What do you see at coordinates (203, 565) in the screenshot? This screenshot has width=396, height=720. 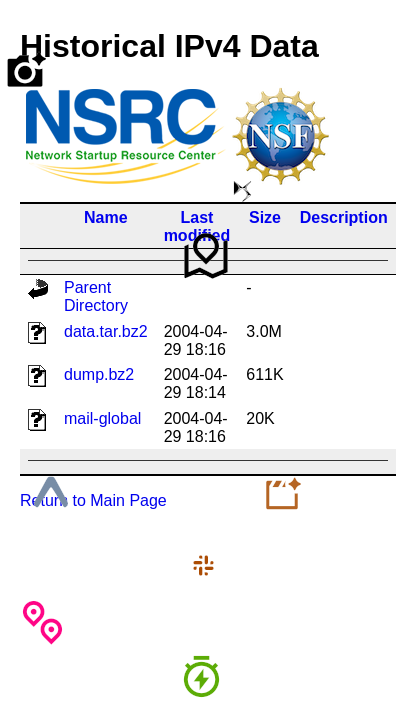 I see `open Slack messaging app` at bounding box center [203, 565].